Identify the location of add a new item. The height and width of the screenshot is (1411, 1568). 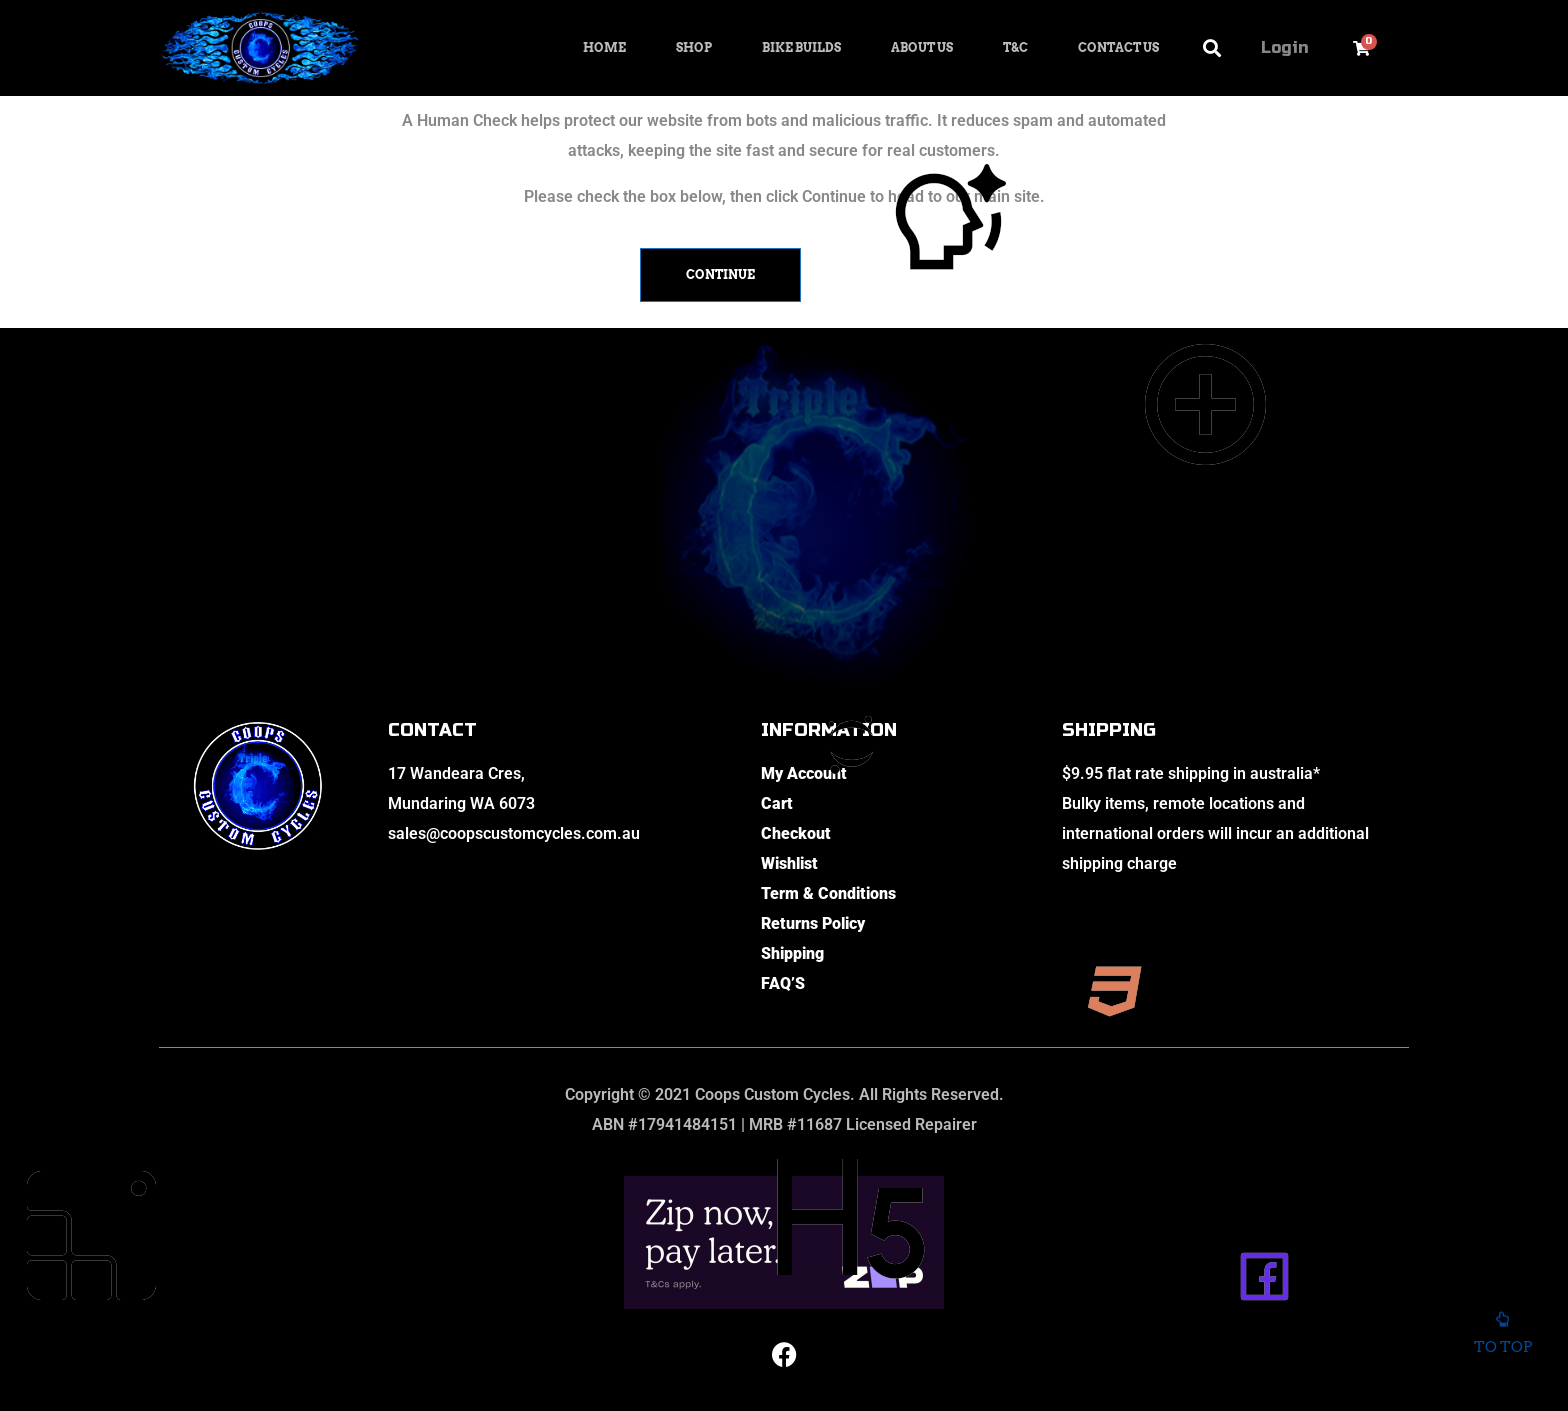
(1205, 404).